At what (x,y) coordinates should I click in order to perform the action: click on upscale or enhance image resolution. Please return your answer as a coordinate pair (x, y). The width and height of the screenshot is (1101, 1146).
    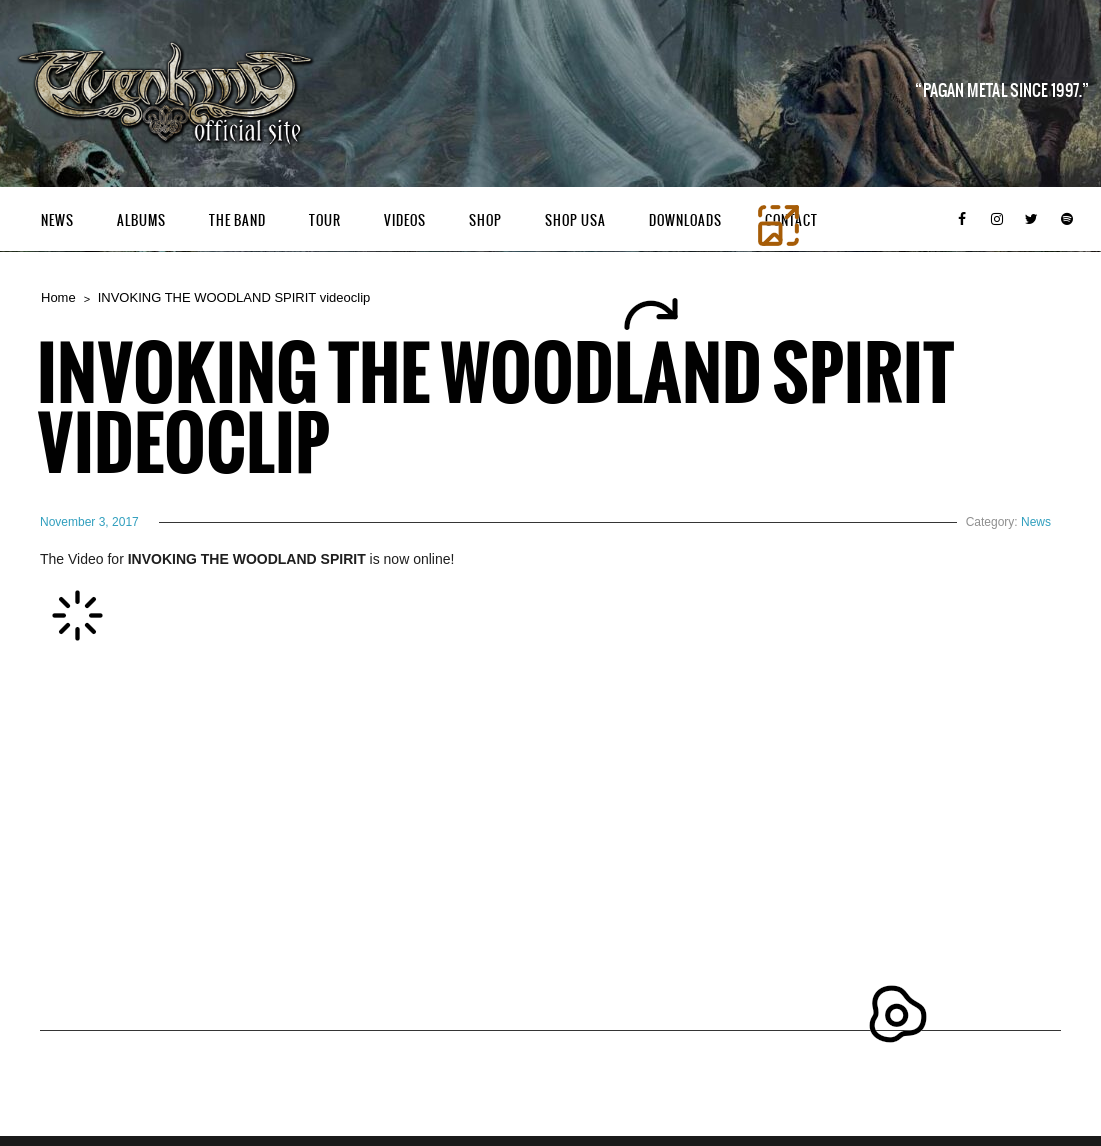
    Looking at the image, I should click on (778, 225).